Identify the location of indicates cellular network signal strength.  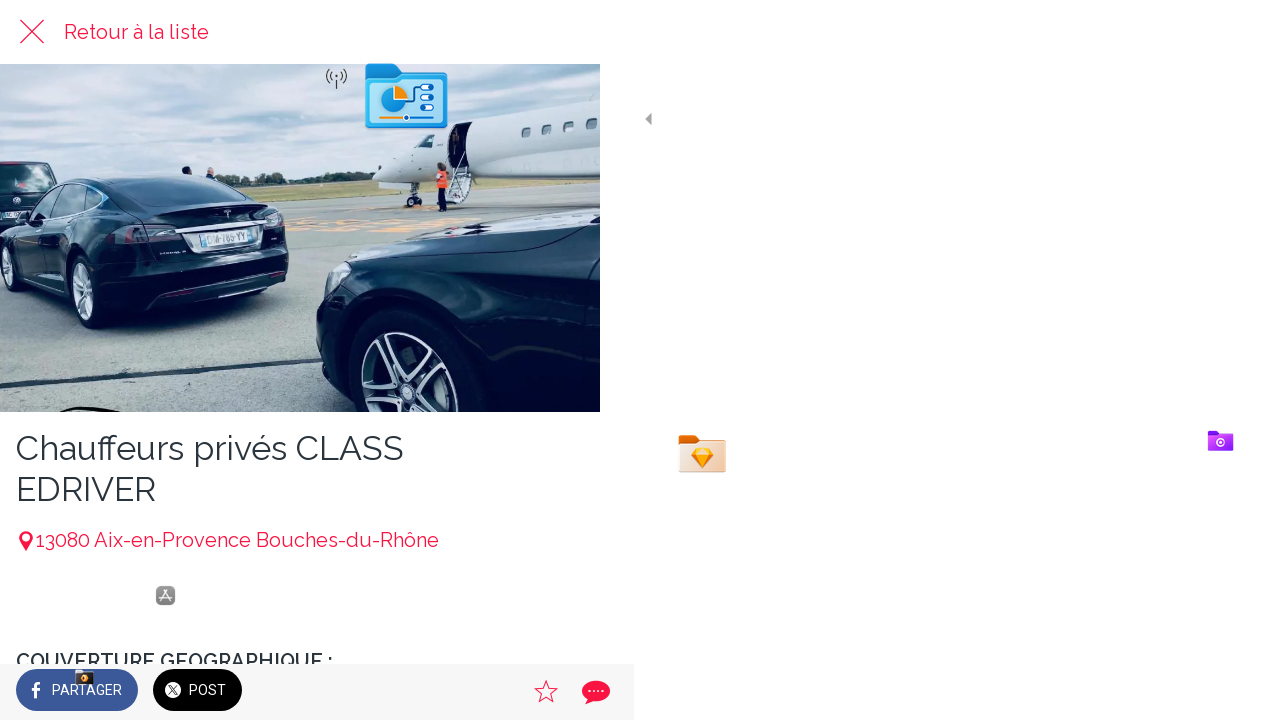
(336, 78).